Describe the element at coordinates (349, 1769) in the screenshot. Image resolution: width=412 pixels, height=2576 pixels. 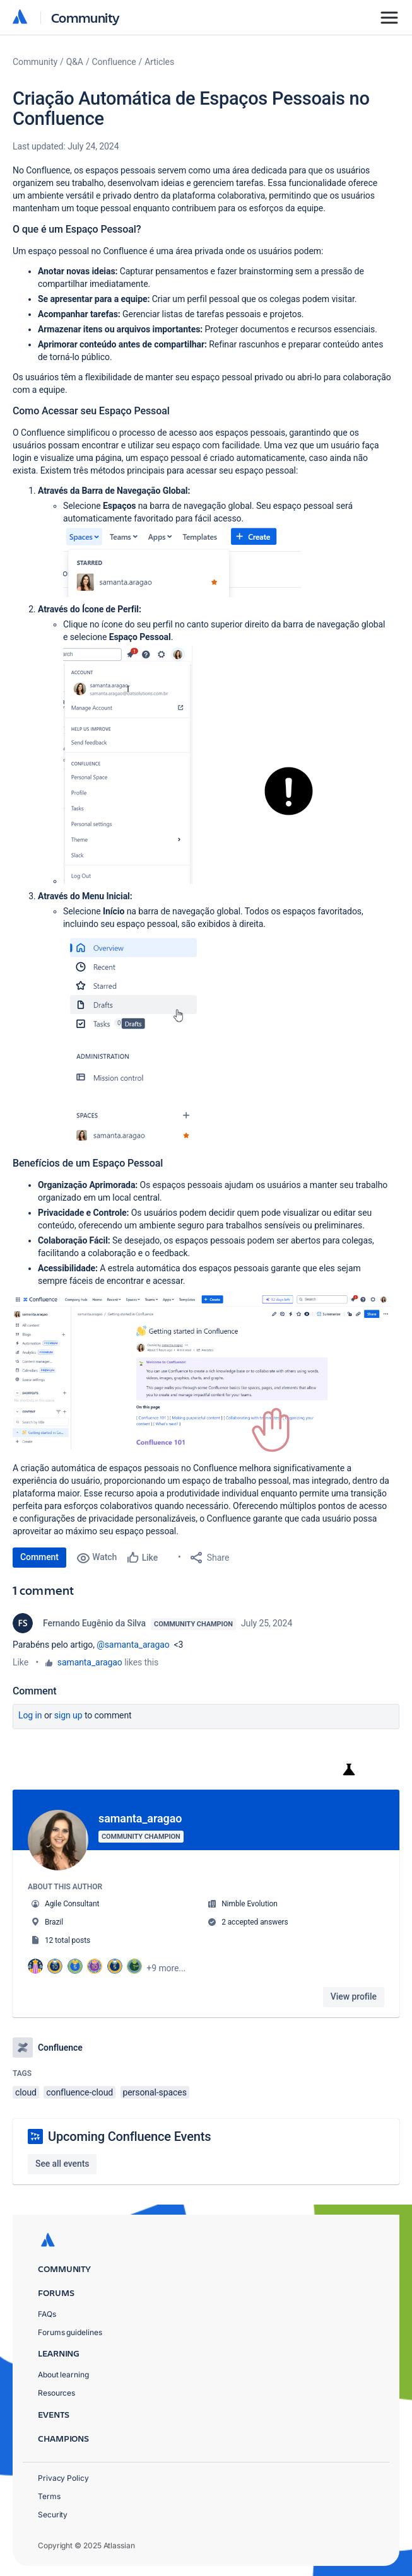
I see `access science or laboratory features` at that location.